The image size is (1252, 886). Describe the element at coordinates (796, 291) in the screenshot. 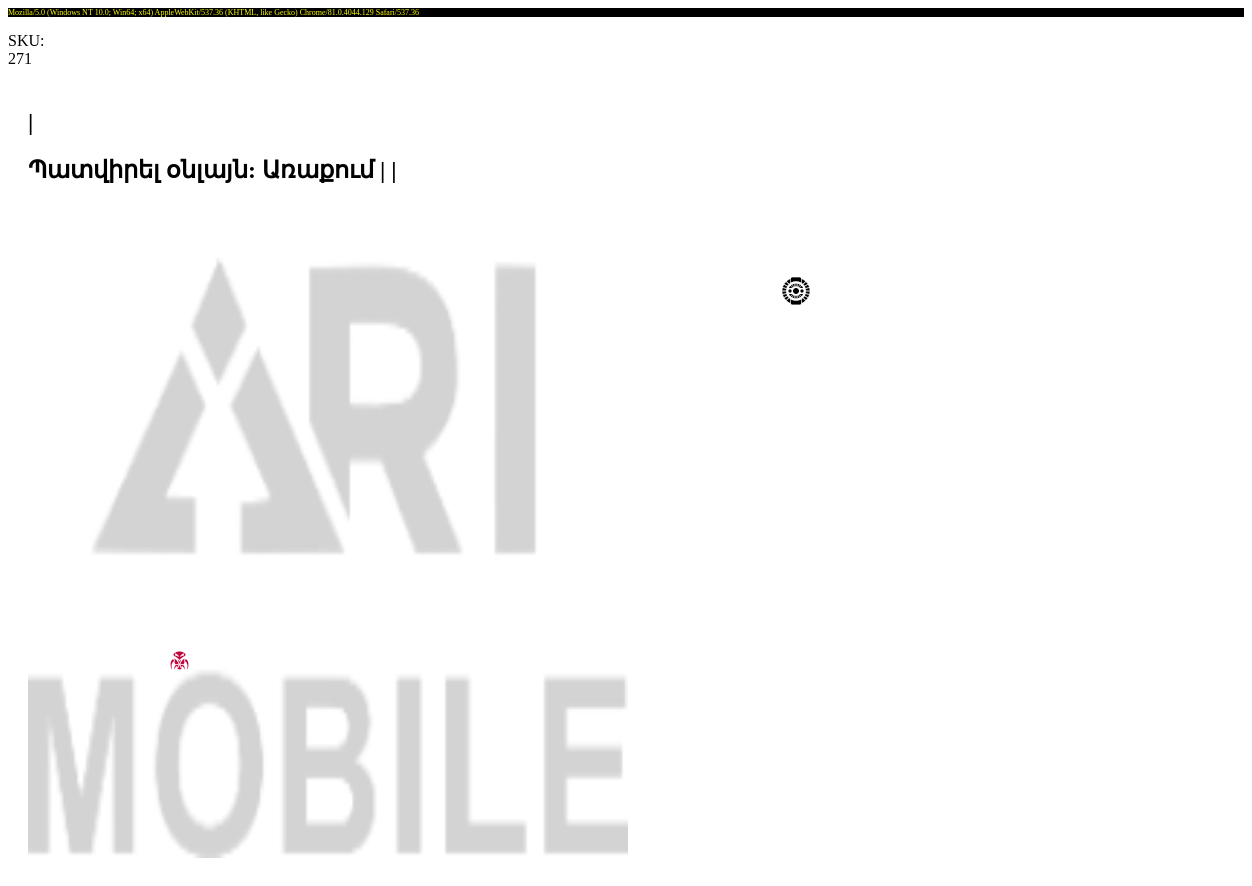

I see `a mechanical gear or cog settings icon` at that location.